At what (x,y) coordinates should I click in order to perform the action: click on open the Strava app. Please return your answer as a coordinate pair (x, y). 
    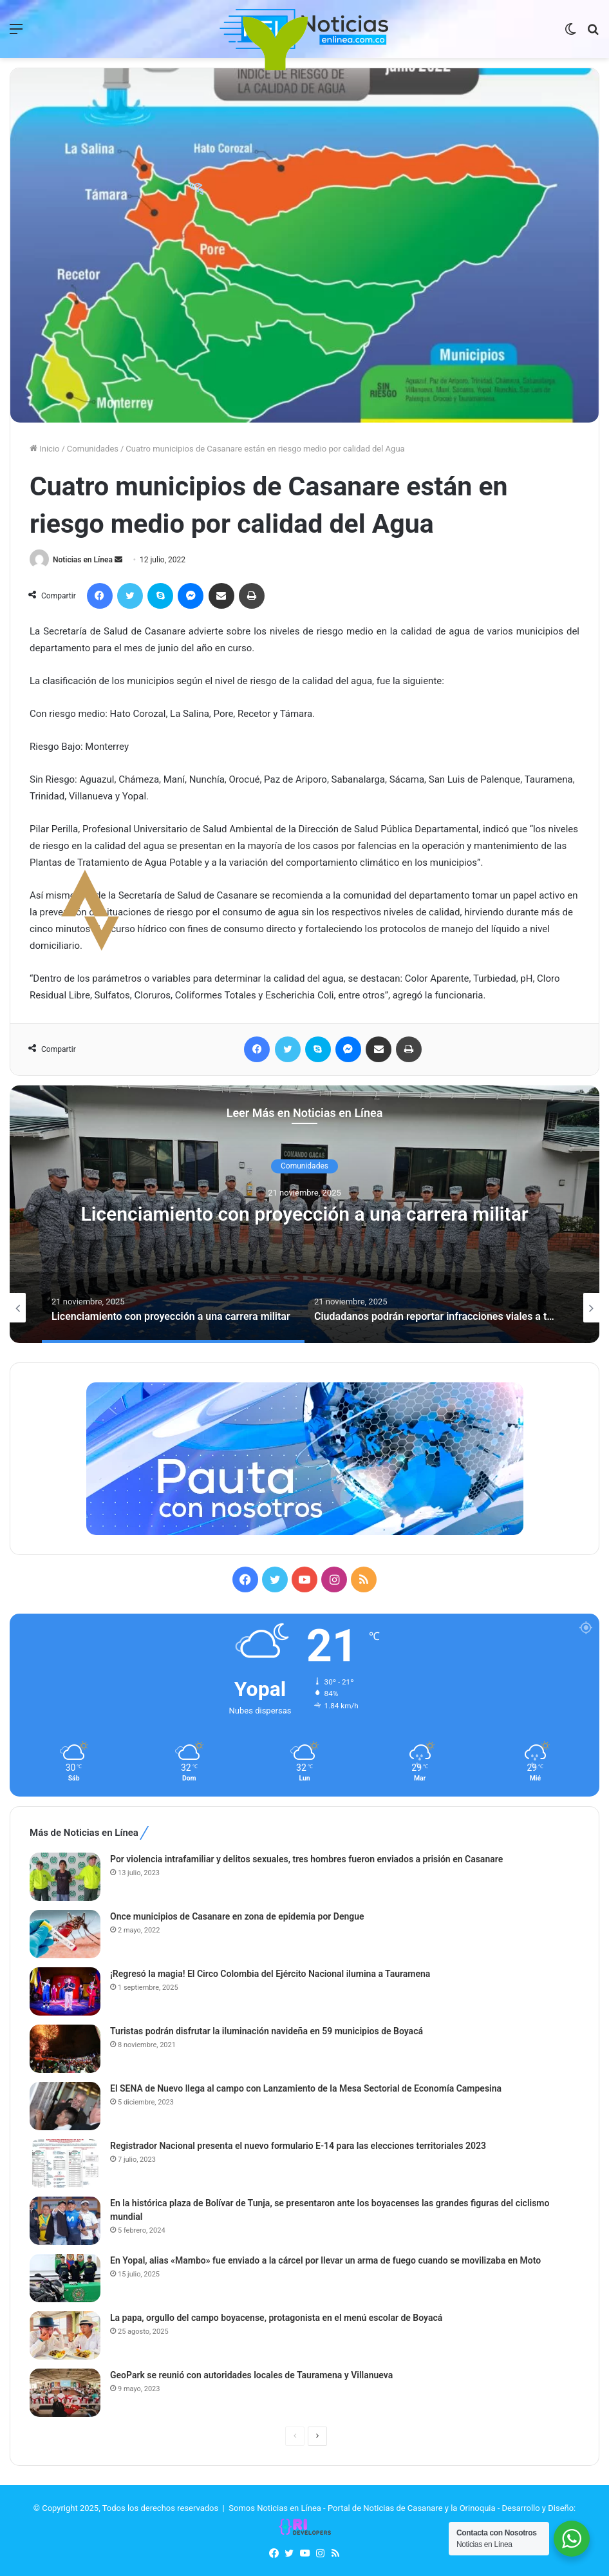
    Looking at the image, I should click on (90, 910).